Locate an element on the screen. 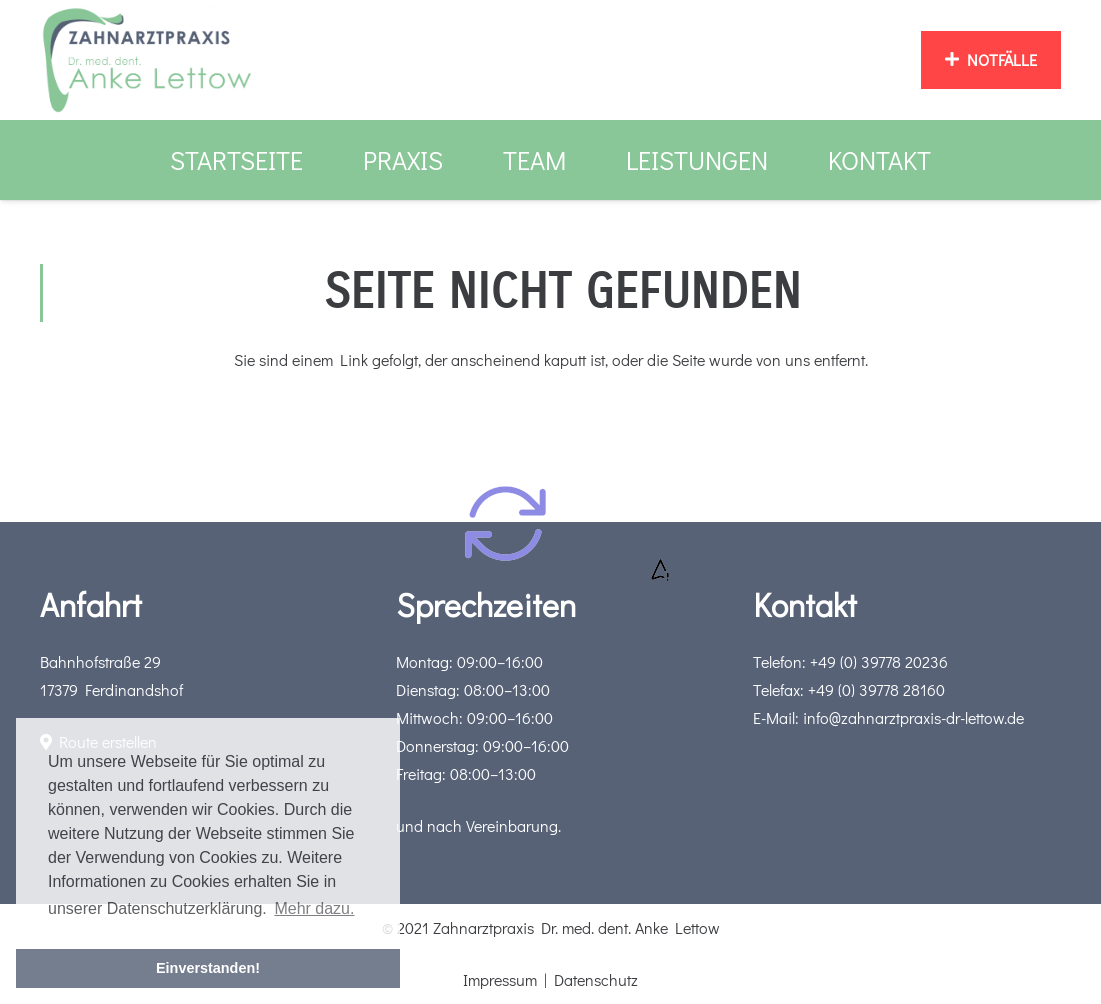 The height and width of the screenshot is (1004, 1101). refresh or reload content is located at coordinates (505, 523).